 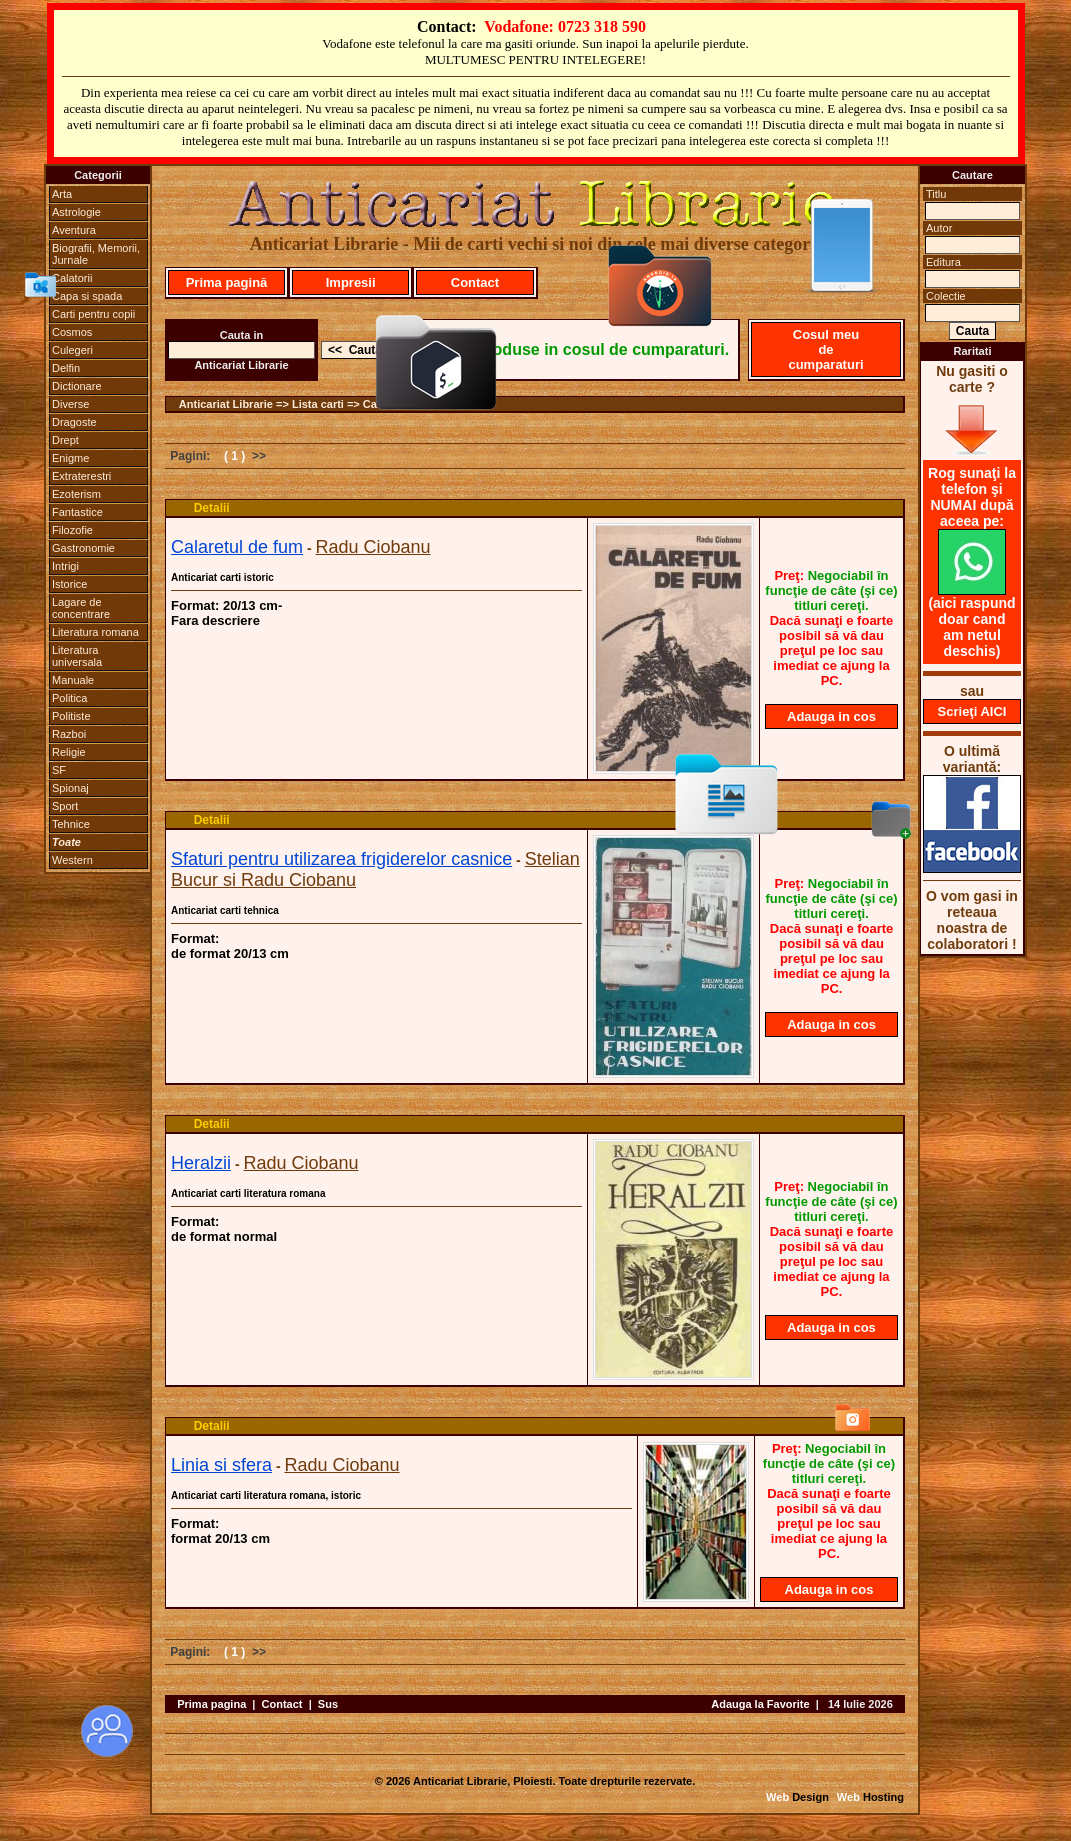 What do you see at coordinates (852, 1418) in the screenshot?
I see `open 4K Stogram downloads folder` at bounding box center [852, 1418].